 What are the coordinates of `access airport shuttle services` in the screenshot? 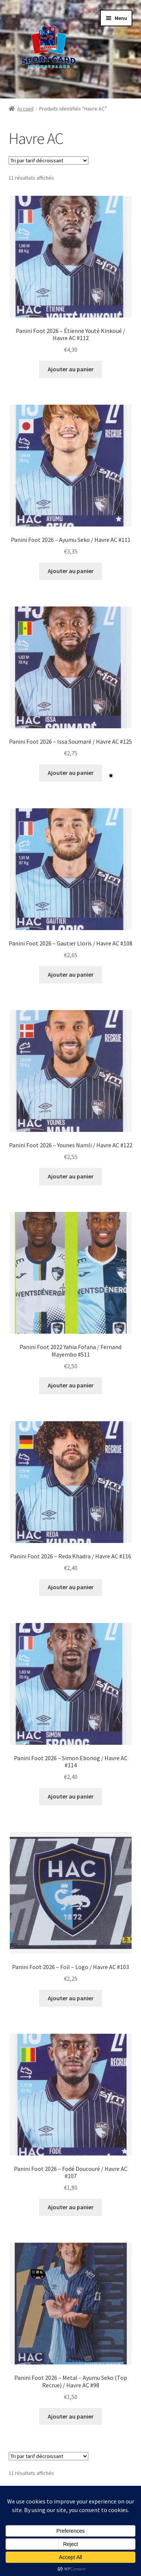 It's located at (38, 2274).